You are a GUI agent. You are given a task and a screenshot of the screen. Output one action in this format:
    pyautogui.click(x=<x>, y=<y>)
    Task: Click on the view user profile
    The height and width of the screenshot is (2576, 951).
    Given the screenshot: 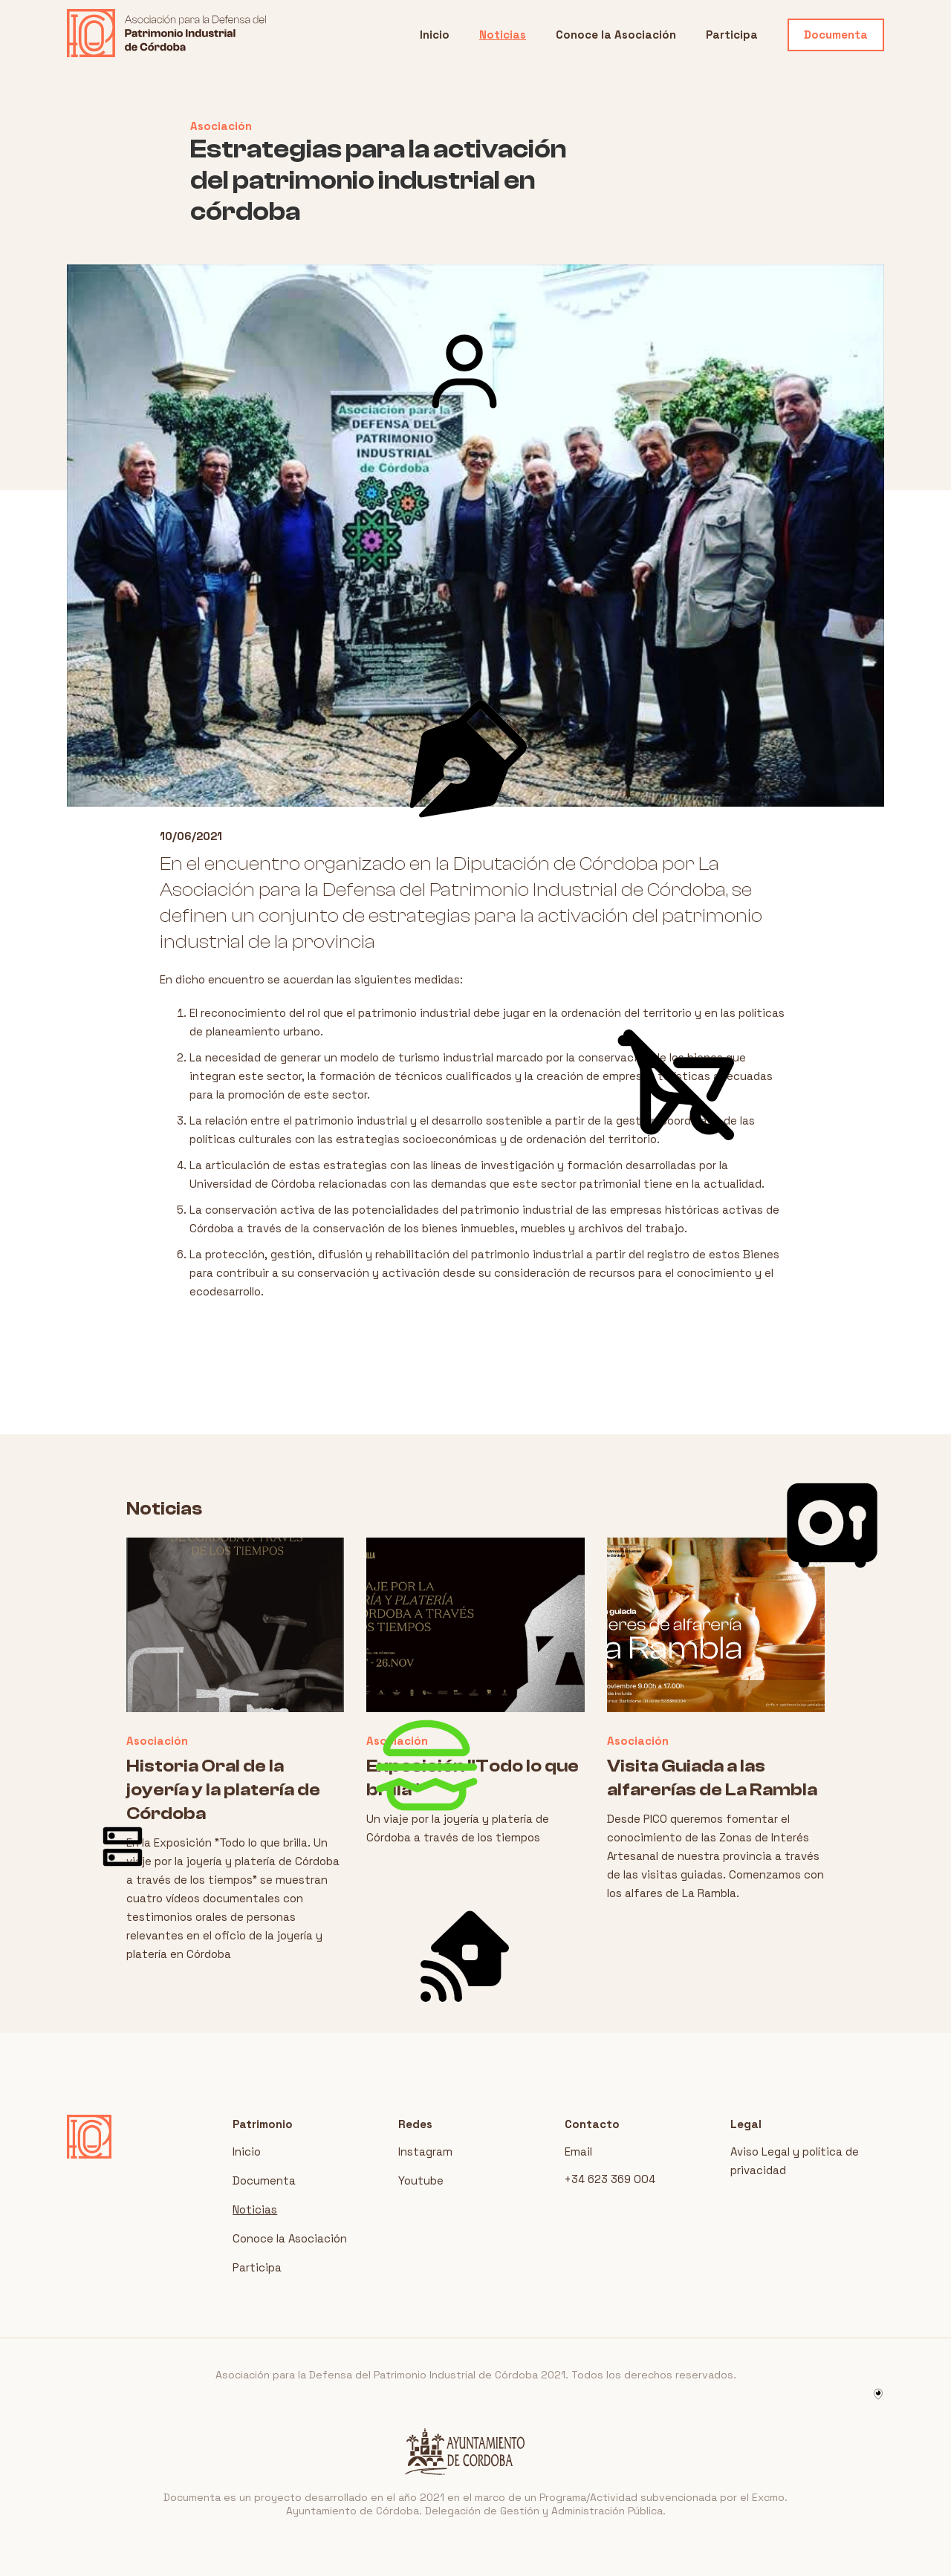 What is the action you would take?
    pyautogui.click(x=464, y=371)
    